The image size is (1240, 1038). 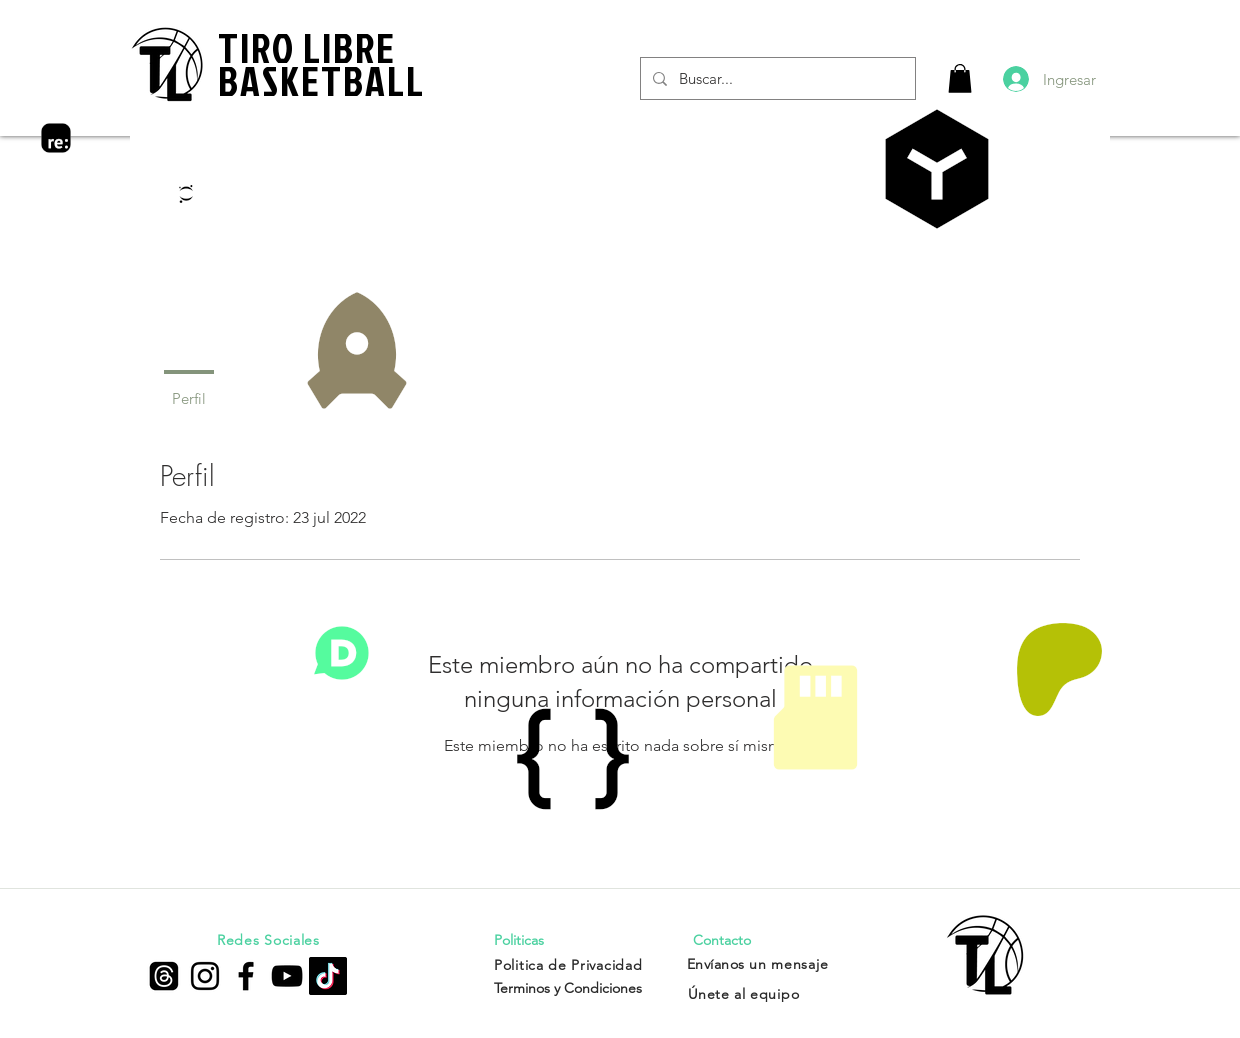 What do you see at coordinates (186, 194) in the screenshot?
I see `open Jupyter notebook environment` at bounding box center [186, 194].